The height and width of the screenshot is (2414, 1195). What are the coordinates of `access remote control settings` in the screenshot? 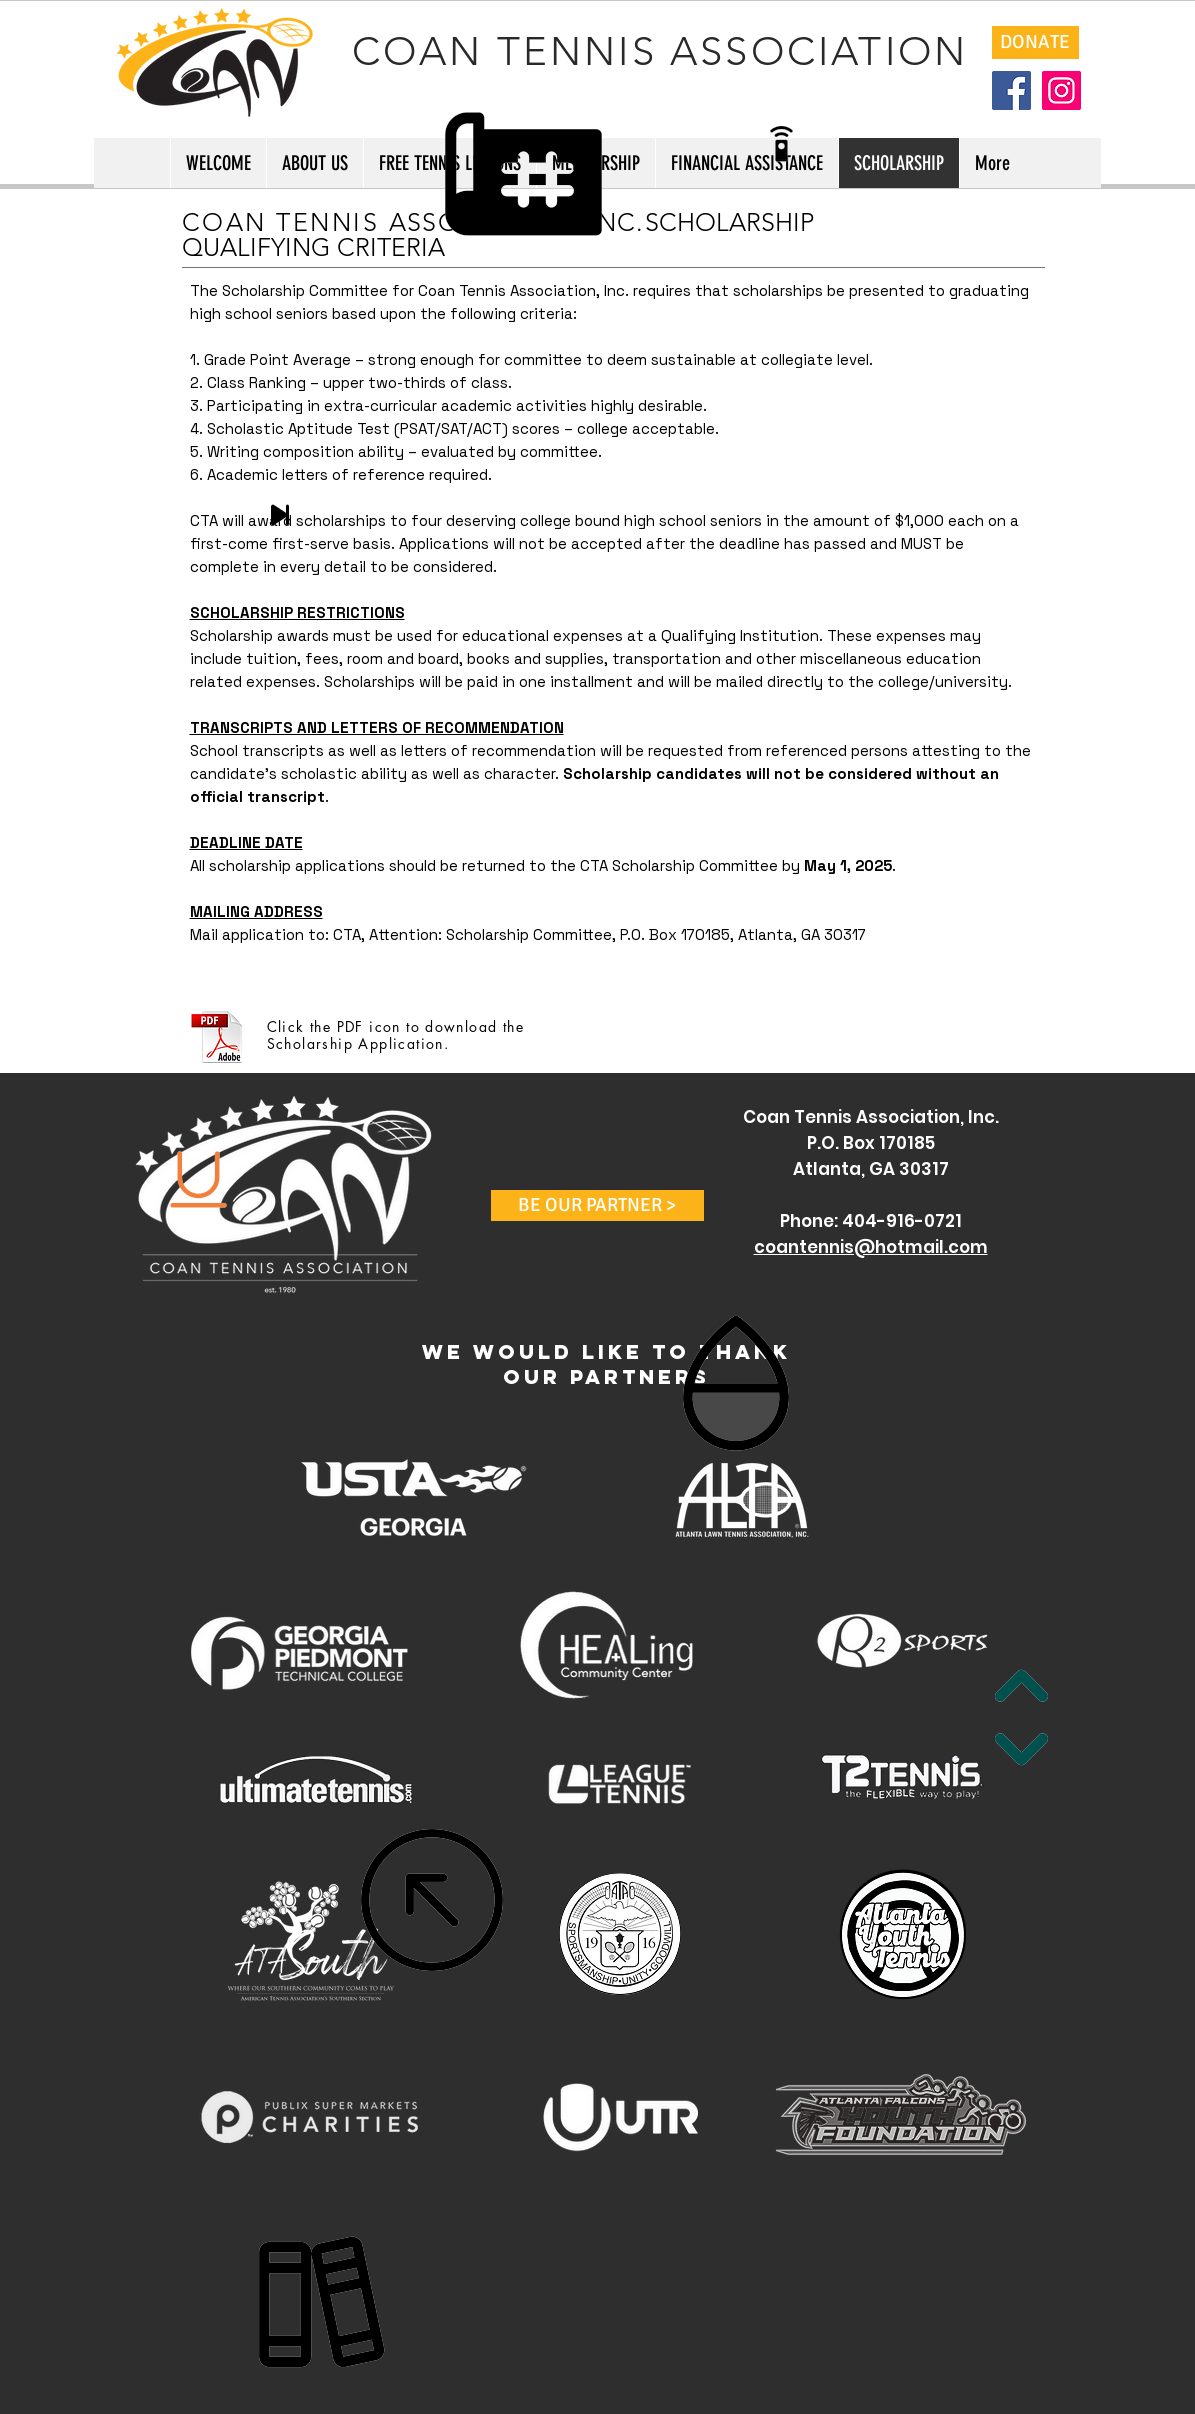 It's located at (781, 144).